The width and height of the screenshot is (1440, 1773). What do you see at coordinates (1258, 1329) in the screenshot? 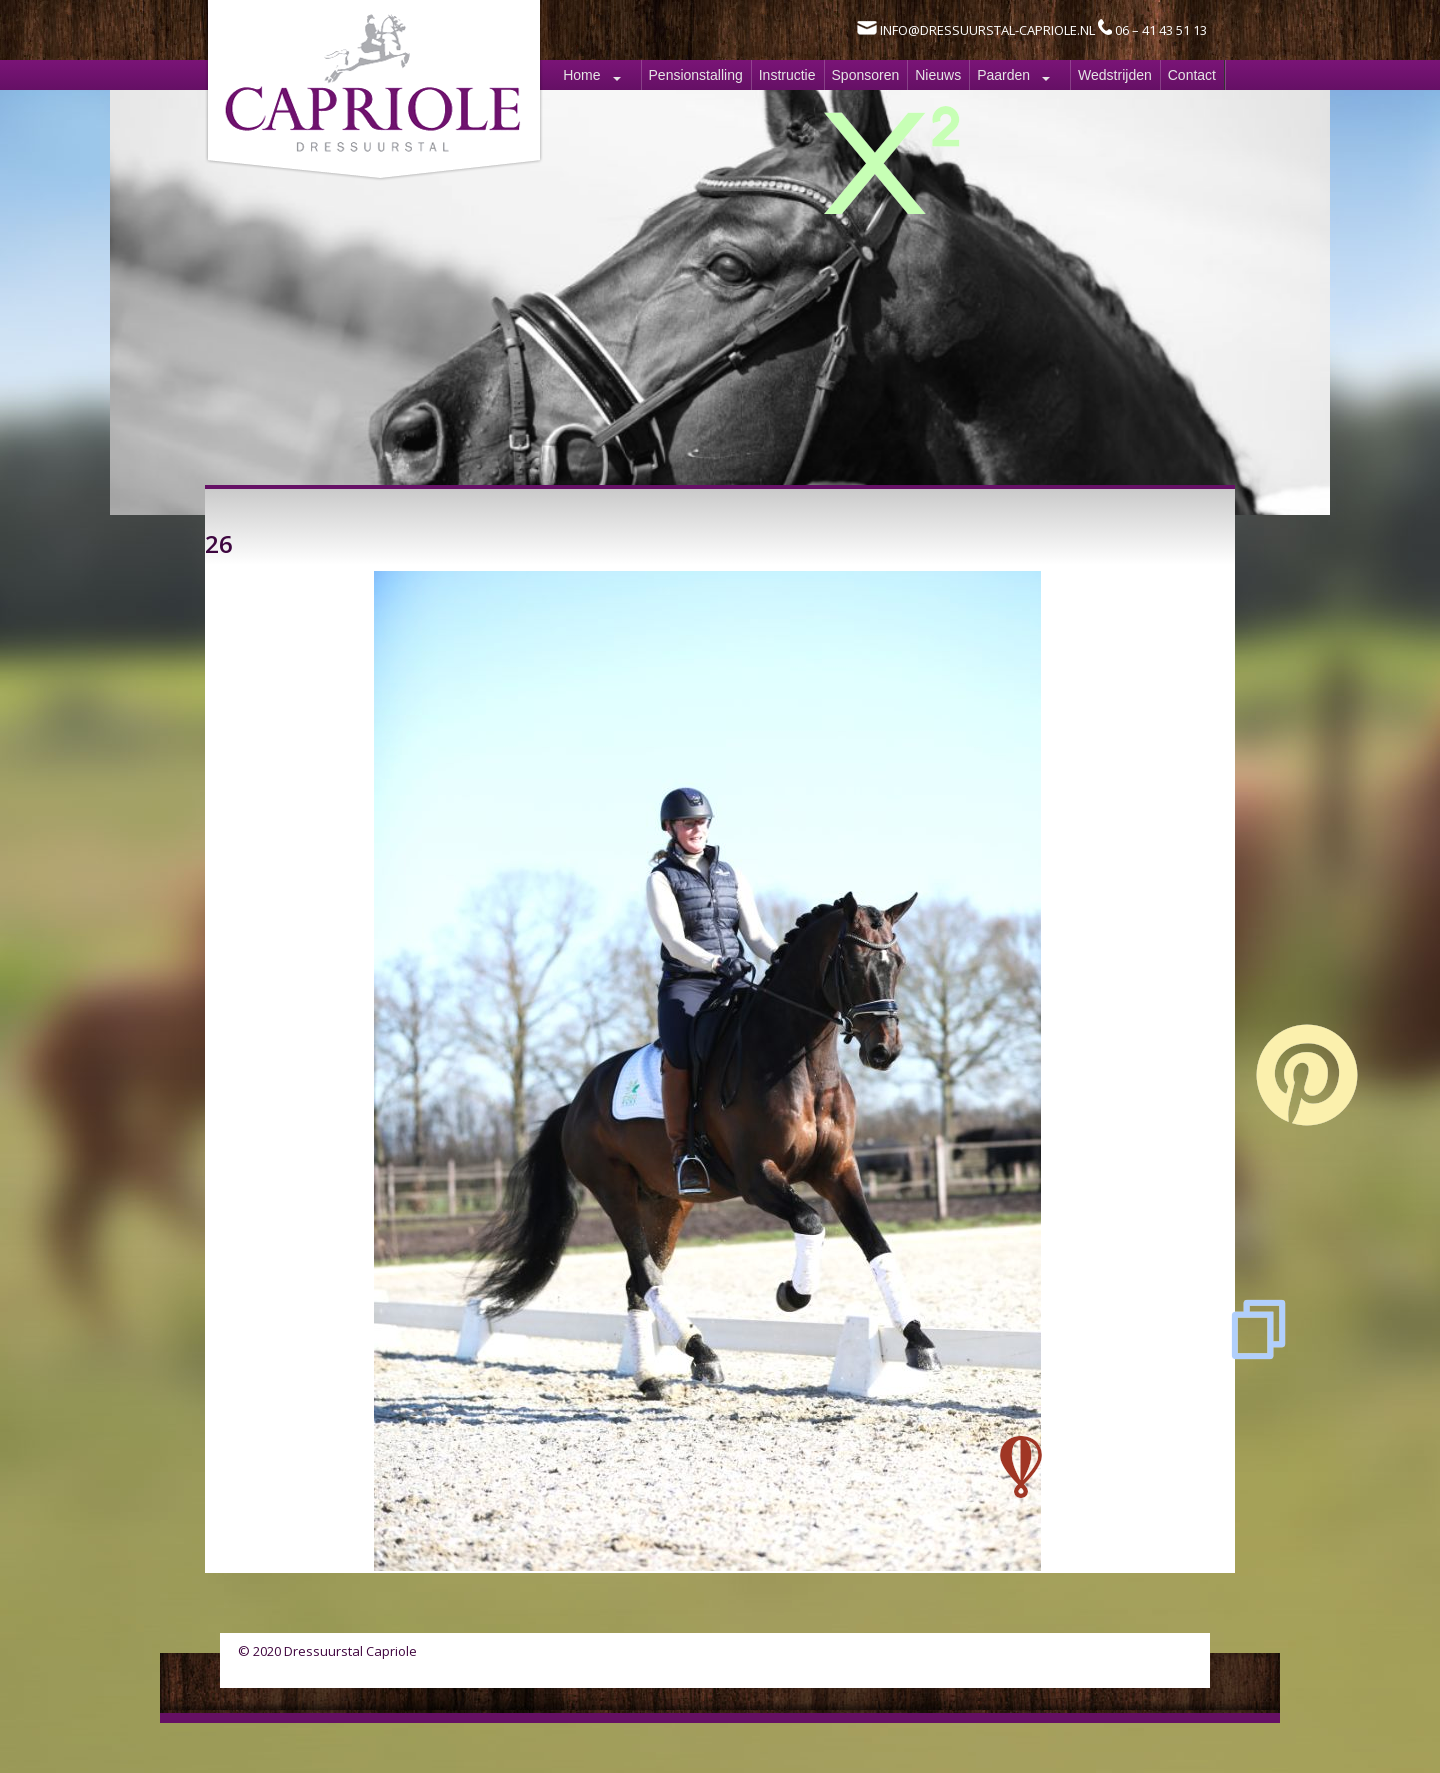
I see `copy file to clipboard` at bounding box center [1258, 1329].